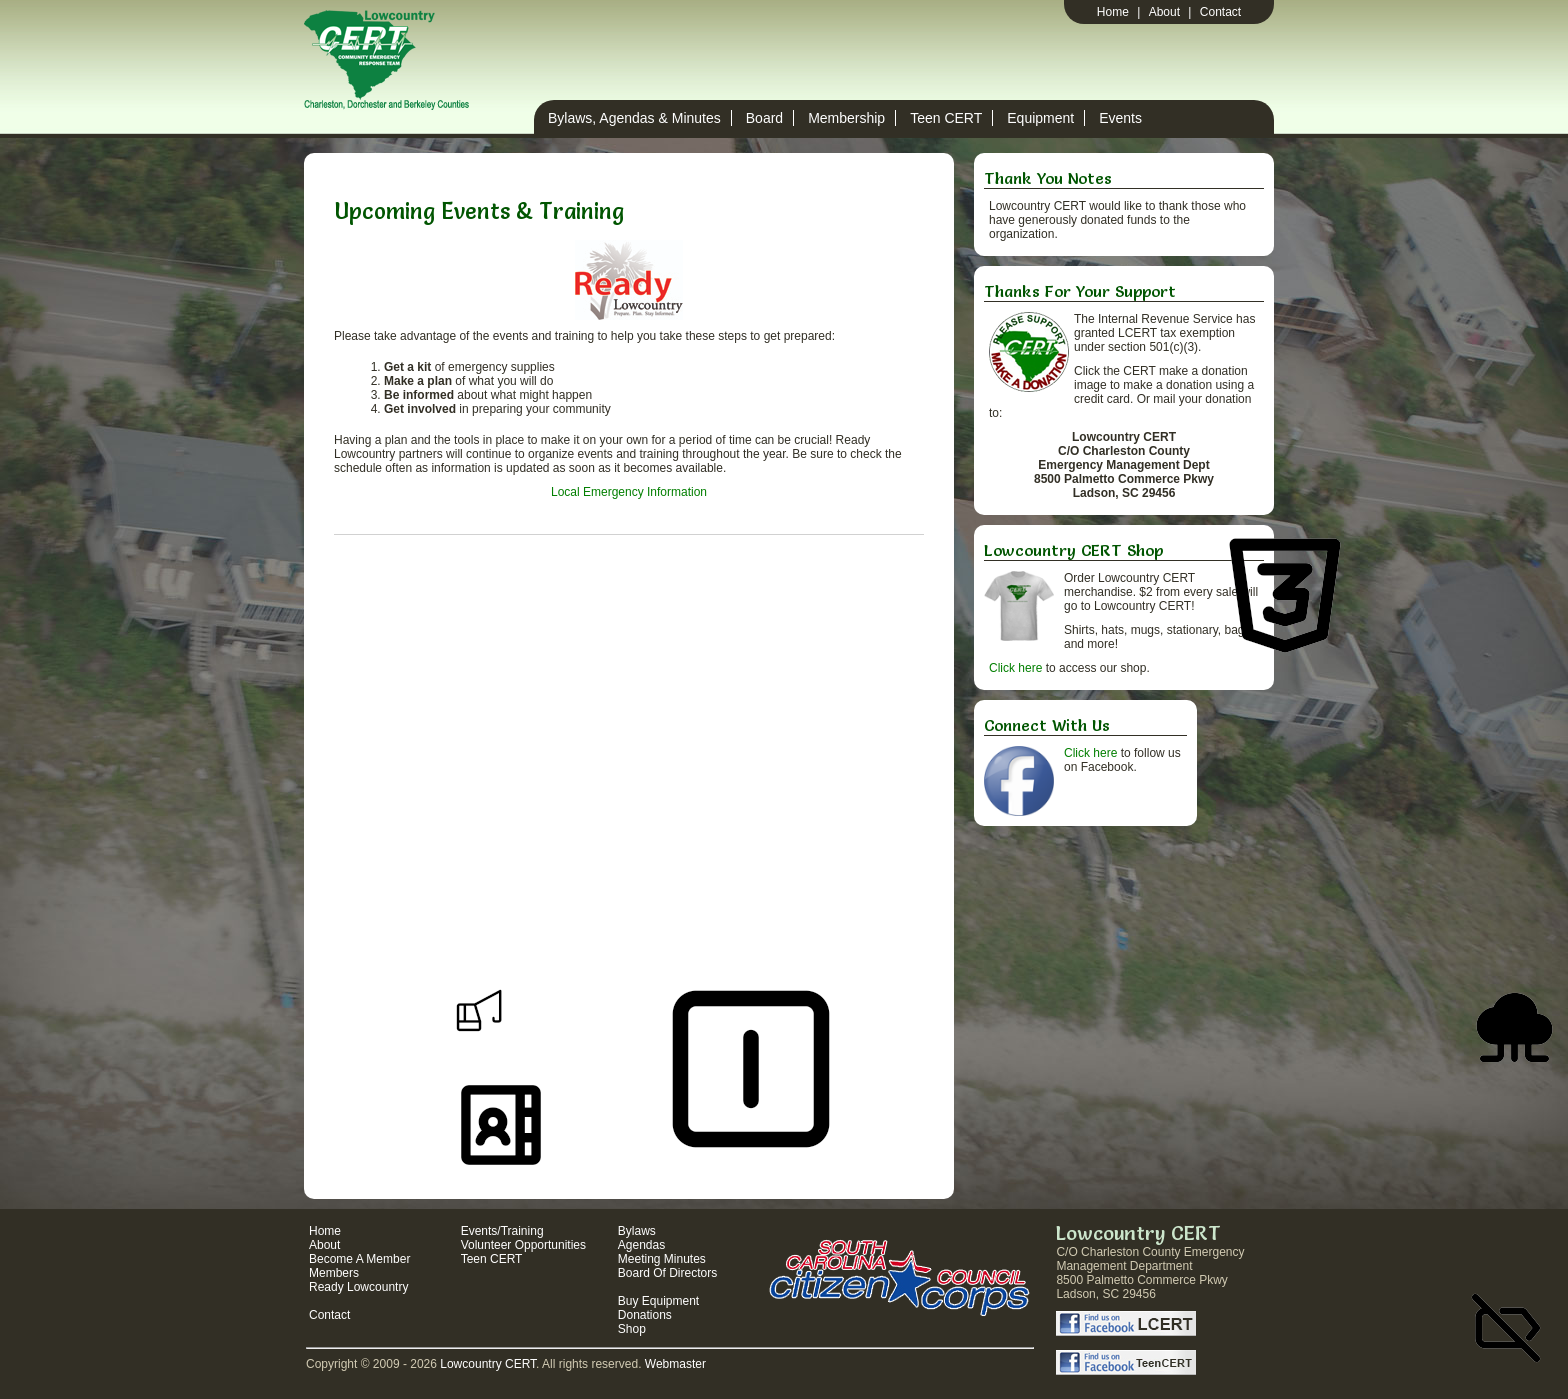 Image resolution: width=1568 pixels, height=1399 pixels. I want to click on disable or remove a label, so click(1506, 1328).